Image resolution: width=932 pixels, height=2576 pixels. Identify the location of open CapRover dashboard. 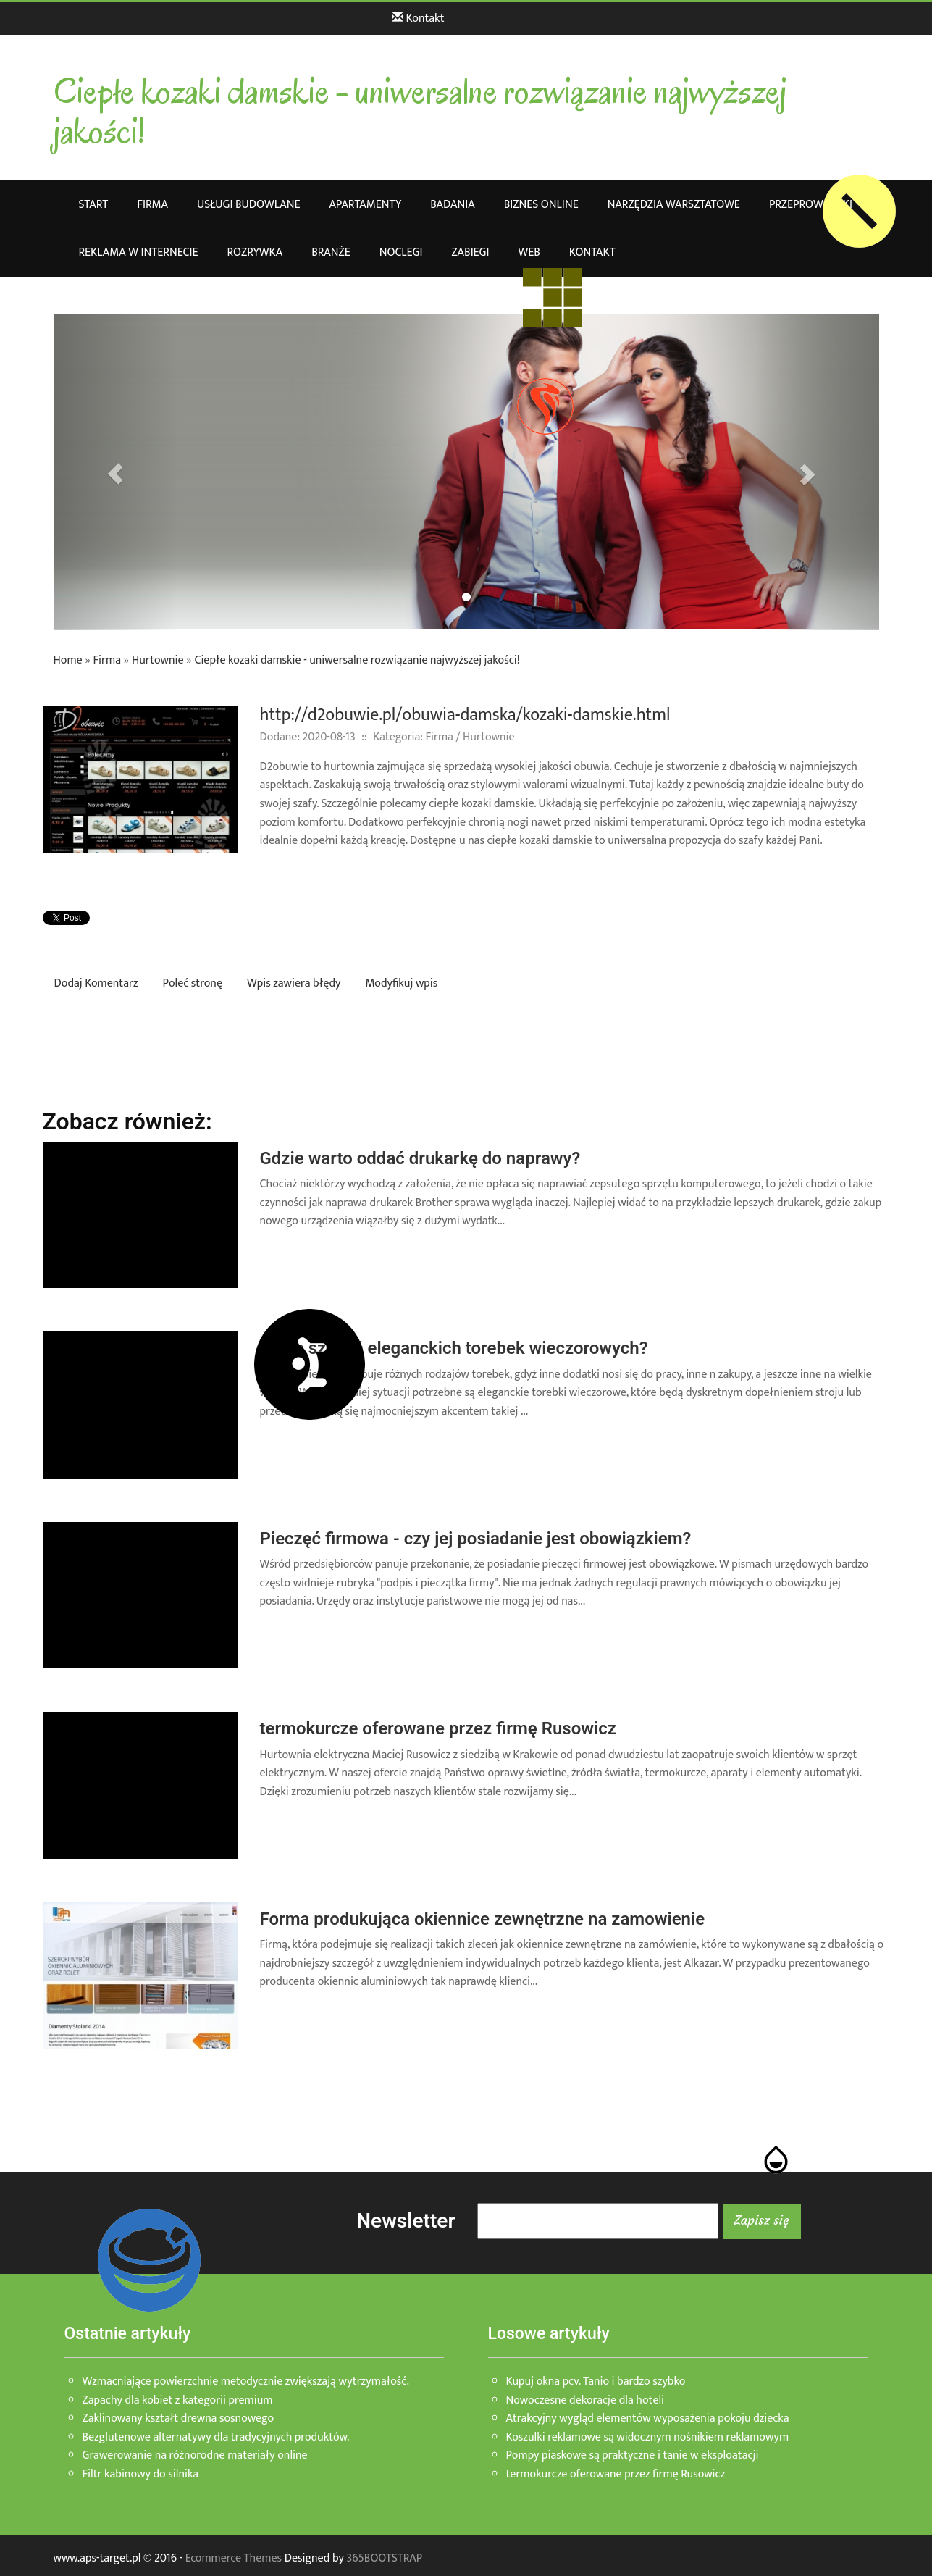
(545, 406).